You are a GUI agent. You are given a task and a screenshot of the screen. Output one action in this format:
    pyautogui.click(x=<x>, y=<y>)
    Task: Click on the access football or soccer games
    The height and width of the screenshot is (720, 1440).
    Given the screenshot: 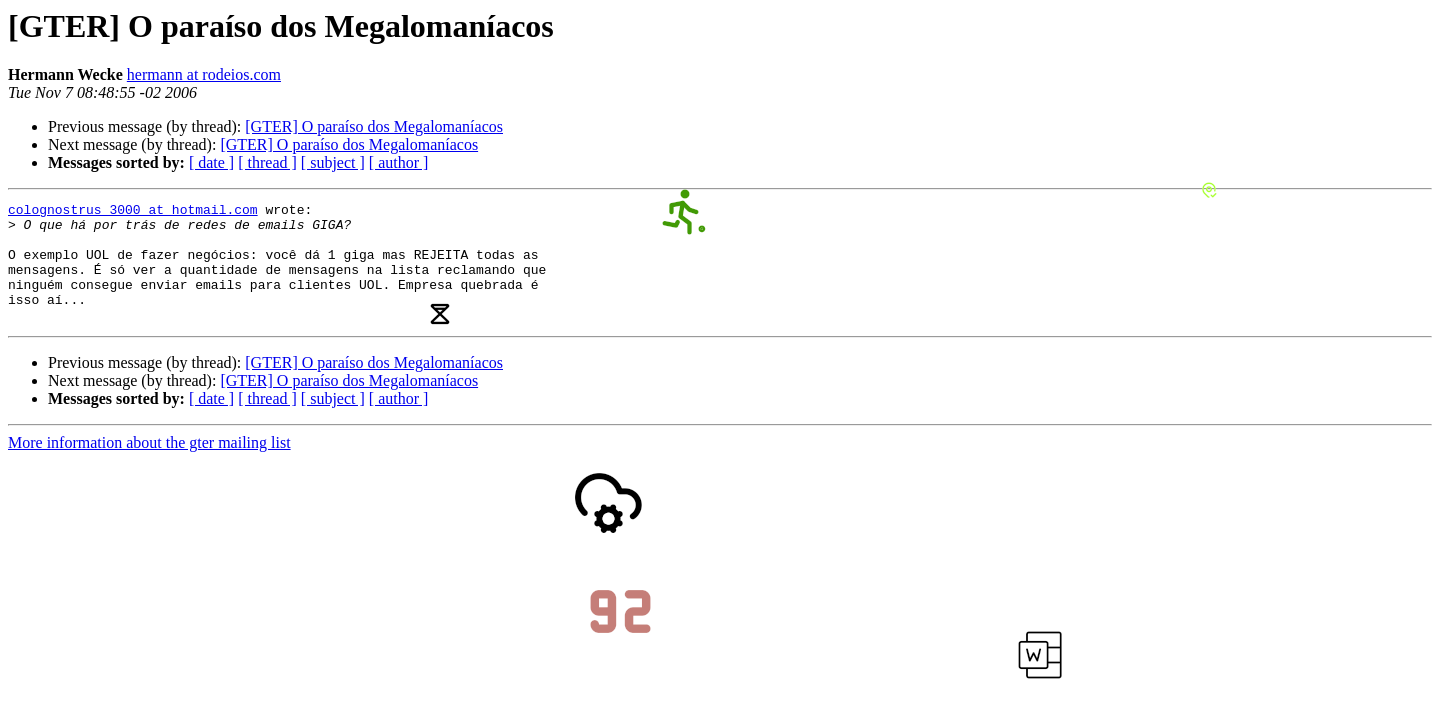 What is the action you would take?
    pyautogui.click(x=685, y=212)
    